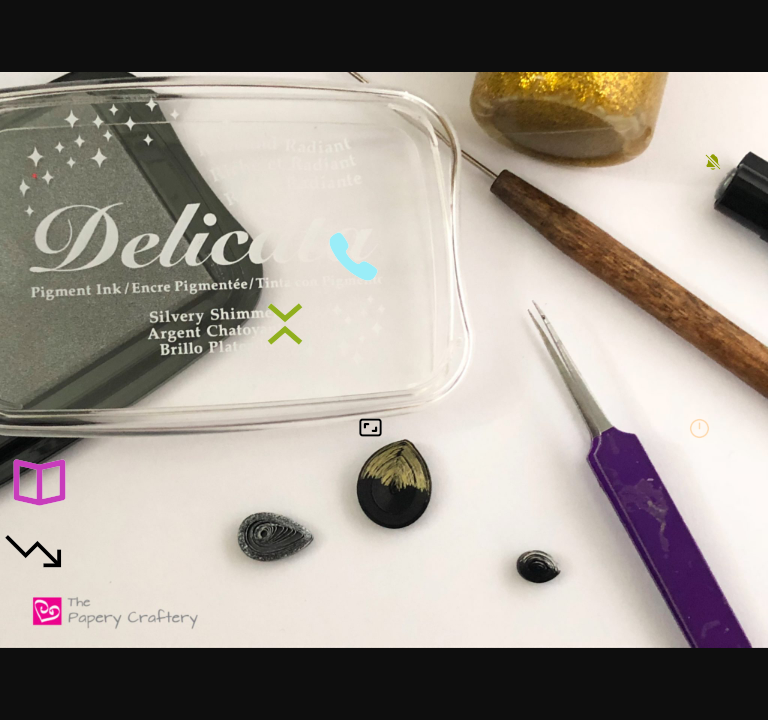 Image resolution: width=768 pixels, height=720 pixels. What do you see at coordinates (713, 162) in the screenshot?
I see `mute or disable notifications` at bounding box center [713, 162].